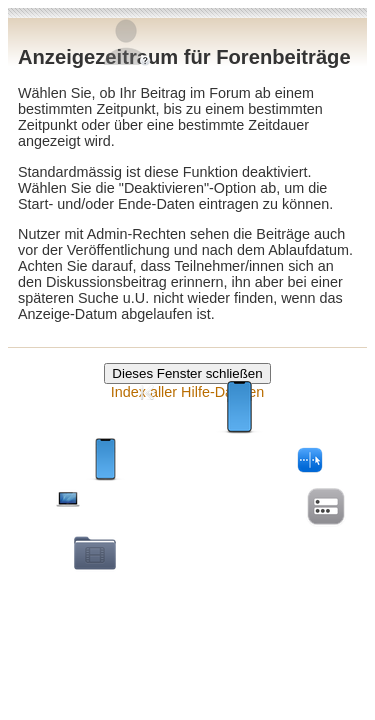 The image size is (375, 720). What do you see at coordinates (147, 392) in the screenshot?
I see `go to the first item in a list or sequence` at bounding box center [147, 392].